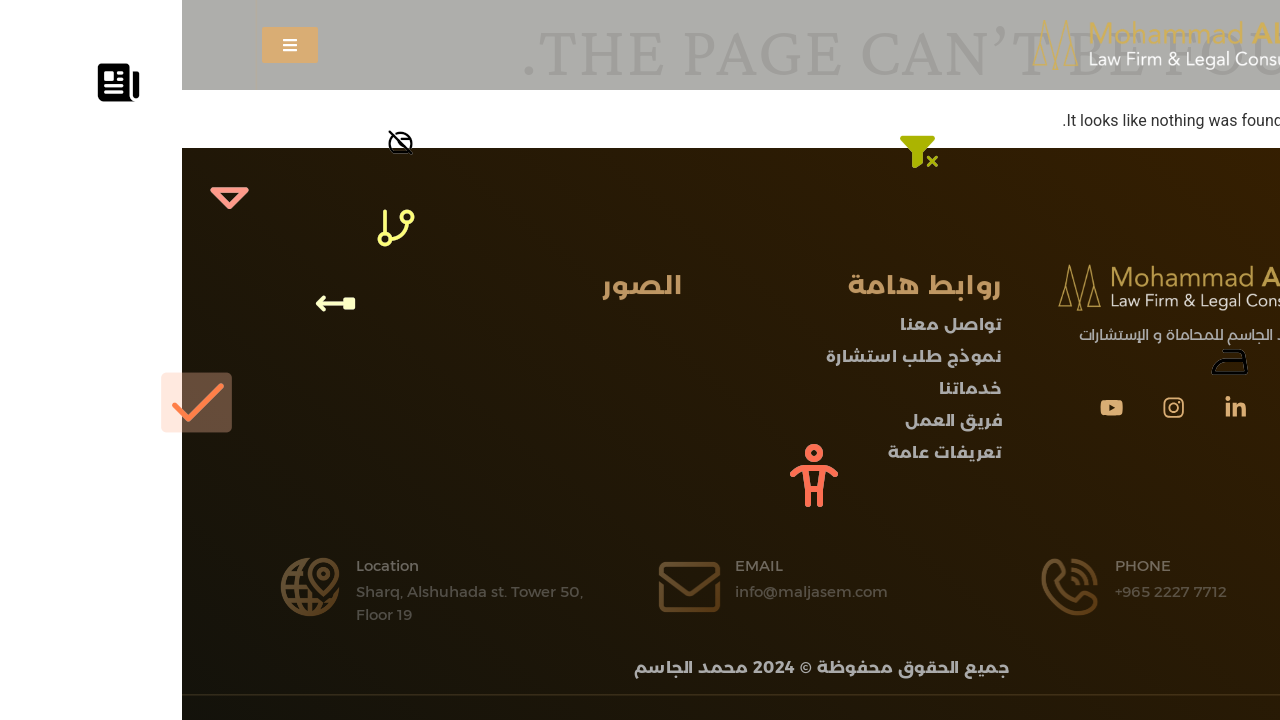 The image size is (1280, 720). Describe the element at coordinates (400, 142) in the screenshot. I see `disable safety helmet requirement` at that location.